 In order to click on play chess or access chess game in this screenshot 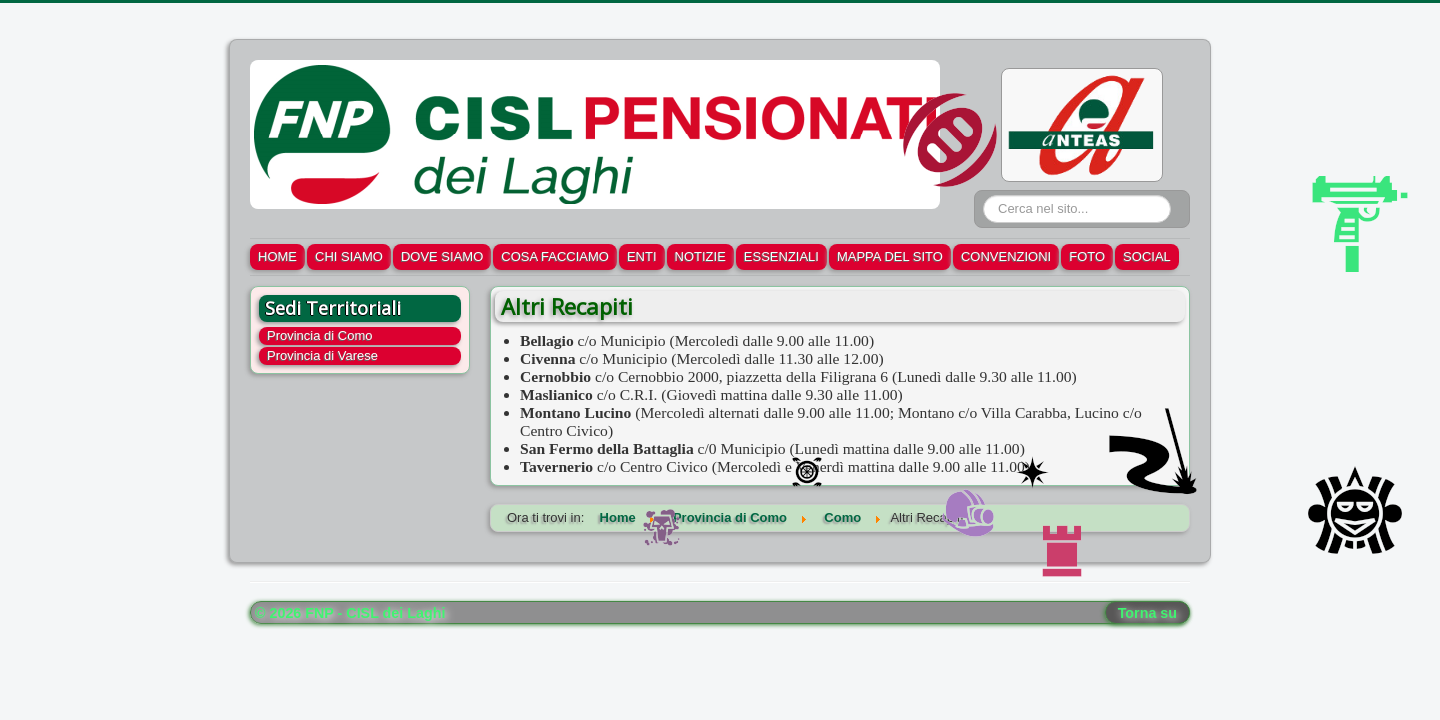, I will do `click(1062, 547)`.